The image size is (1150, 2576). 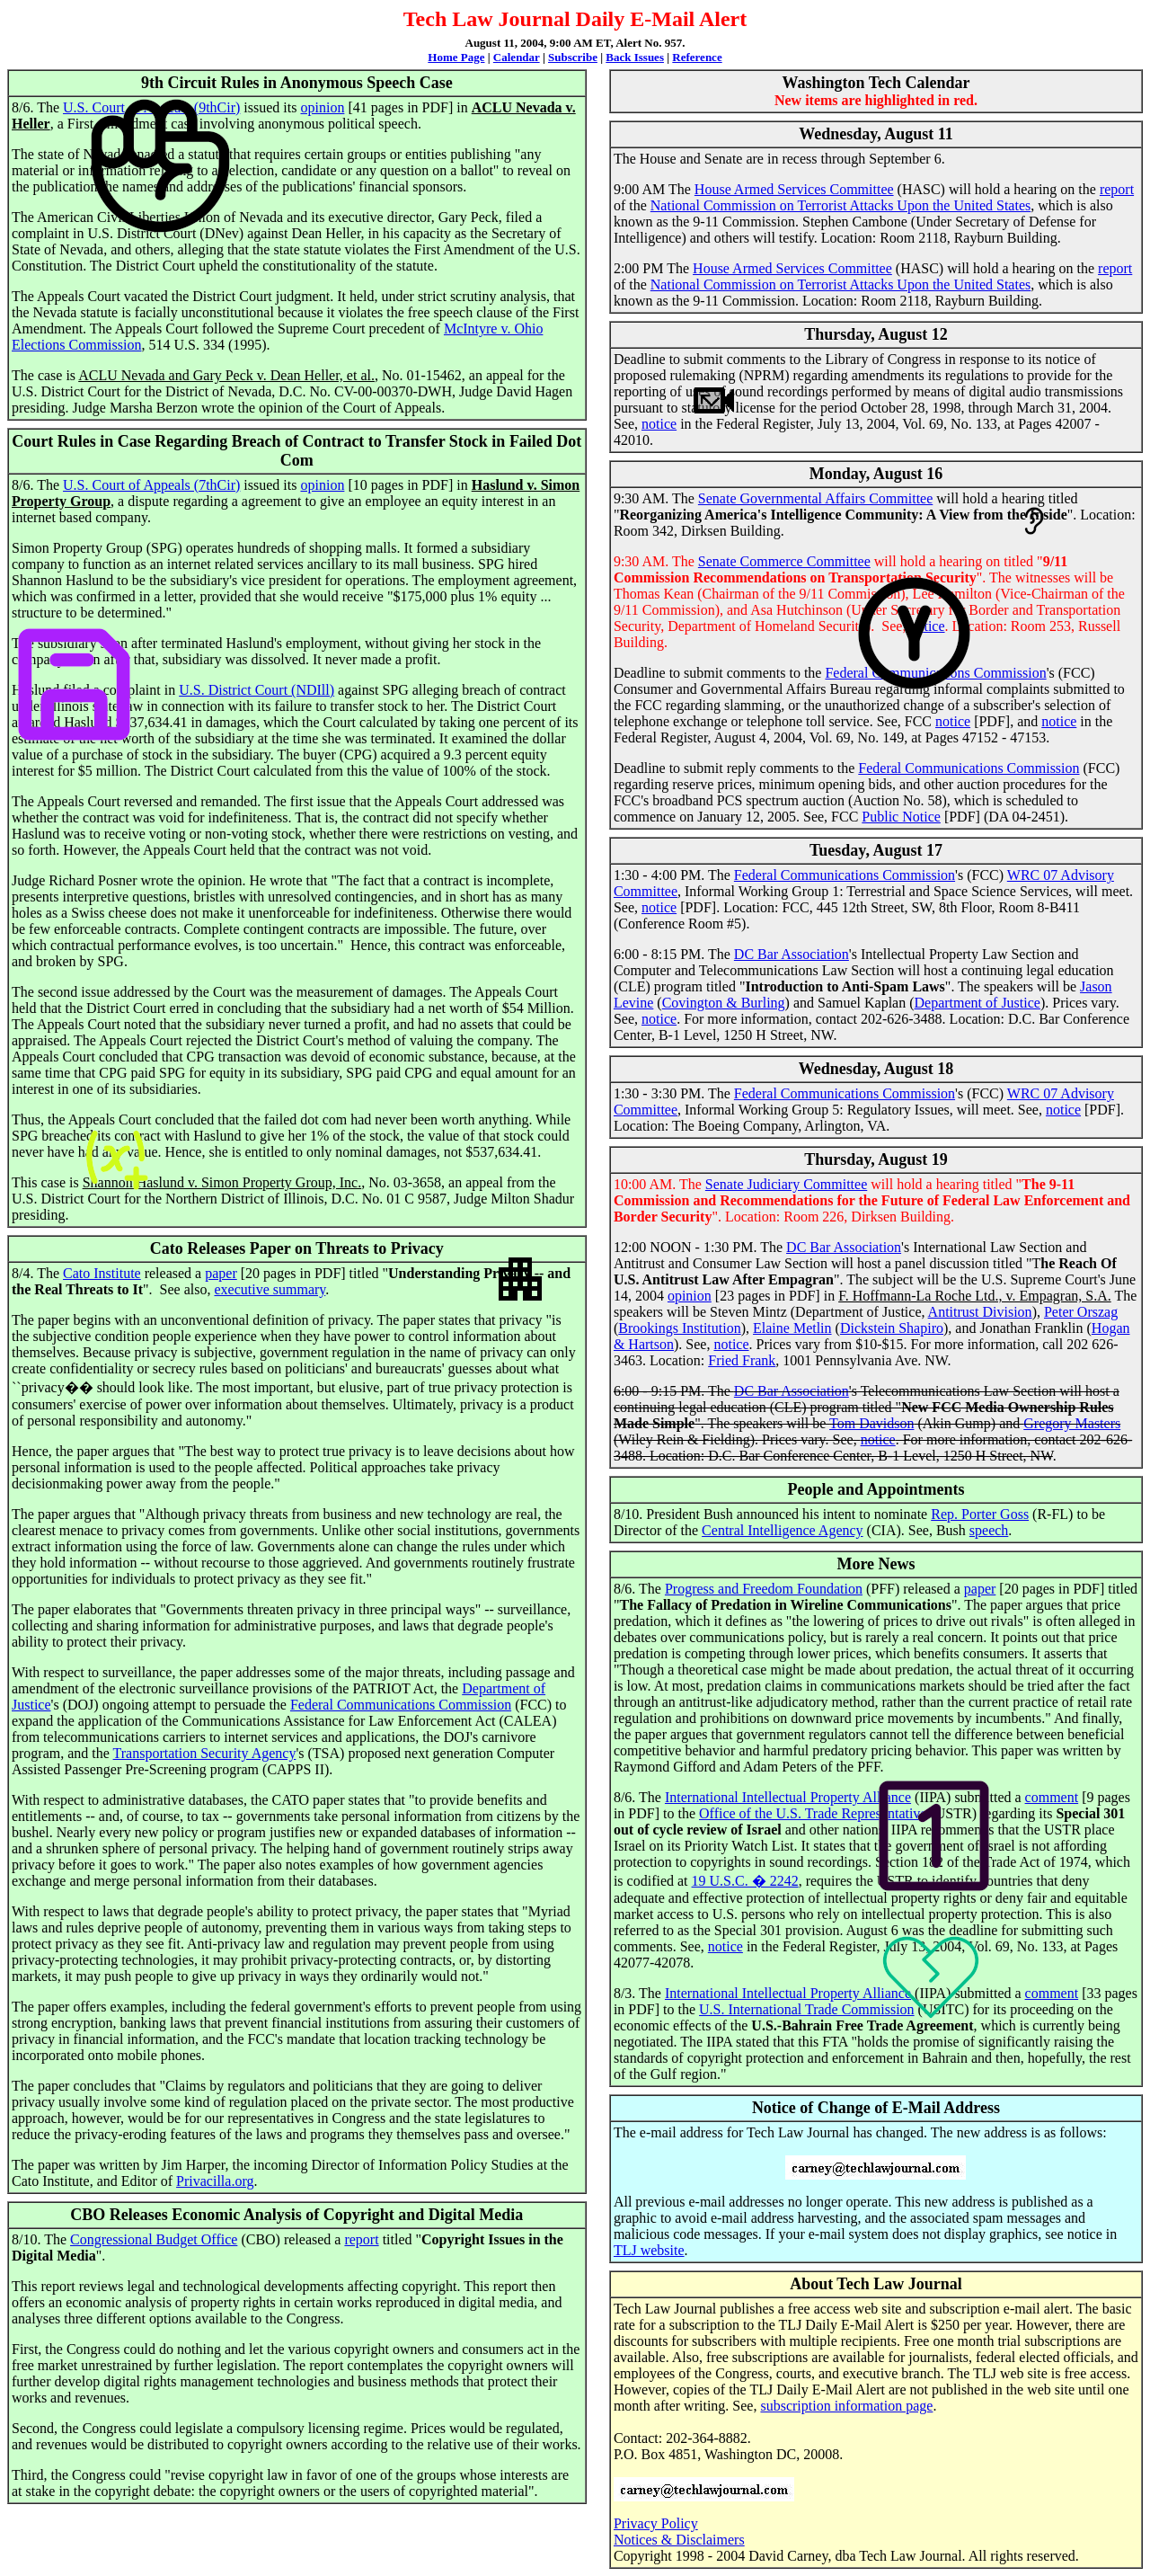 I want to click on access audio or sound settings, so click(x=1033, y=520).